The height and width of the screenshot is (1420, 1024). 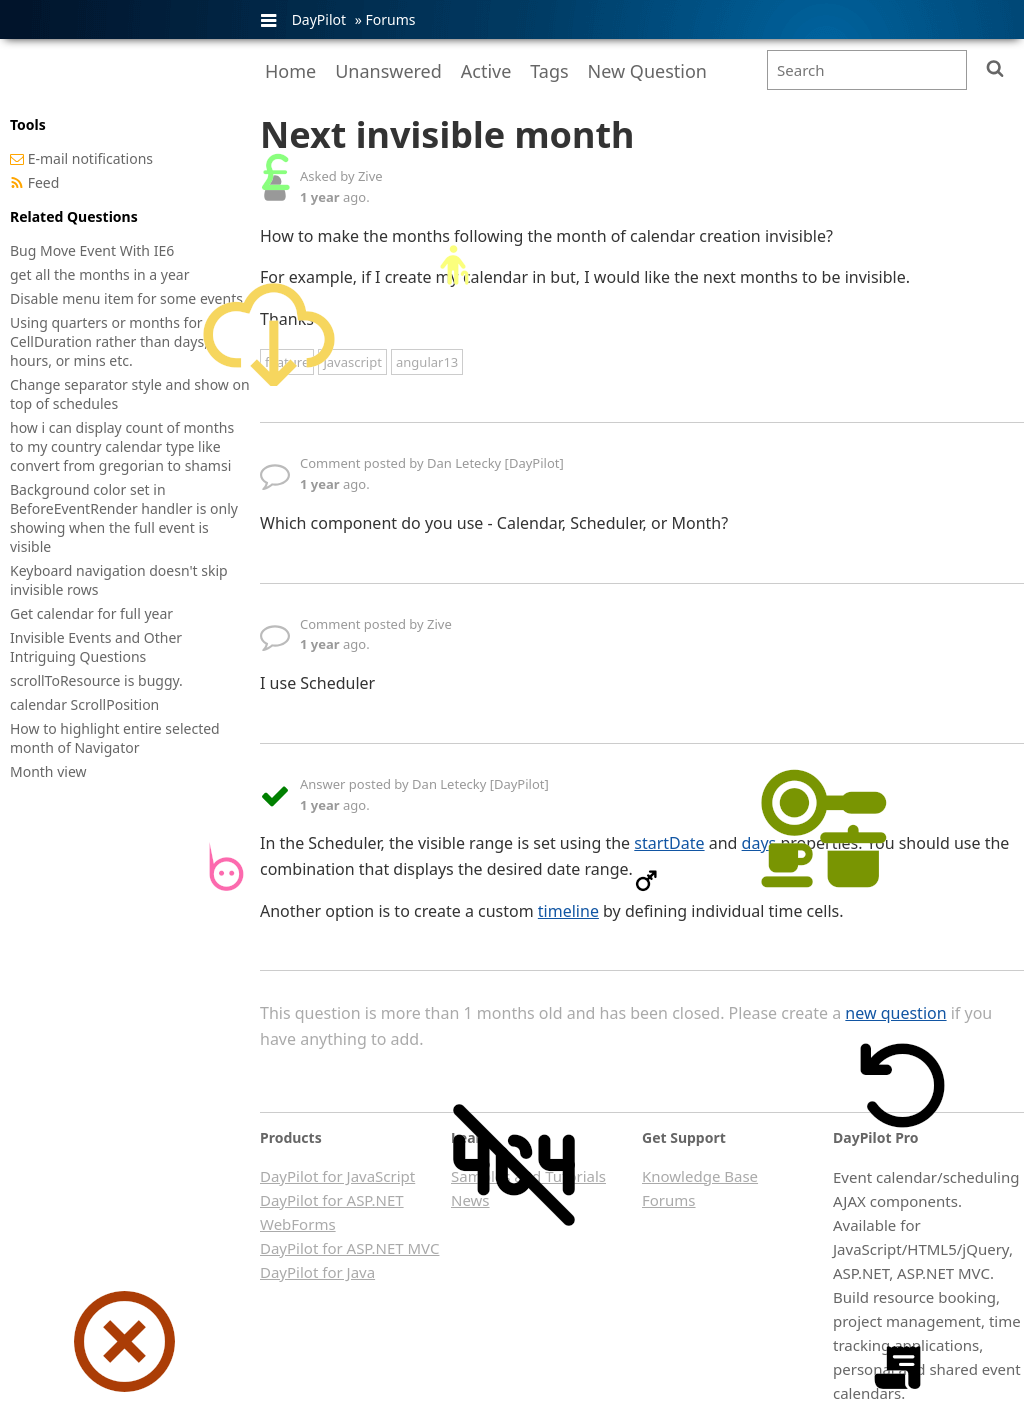 I want to click on nimblr brand logo, so click(x=226, y=866).